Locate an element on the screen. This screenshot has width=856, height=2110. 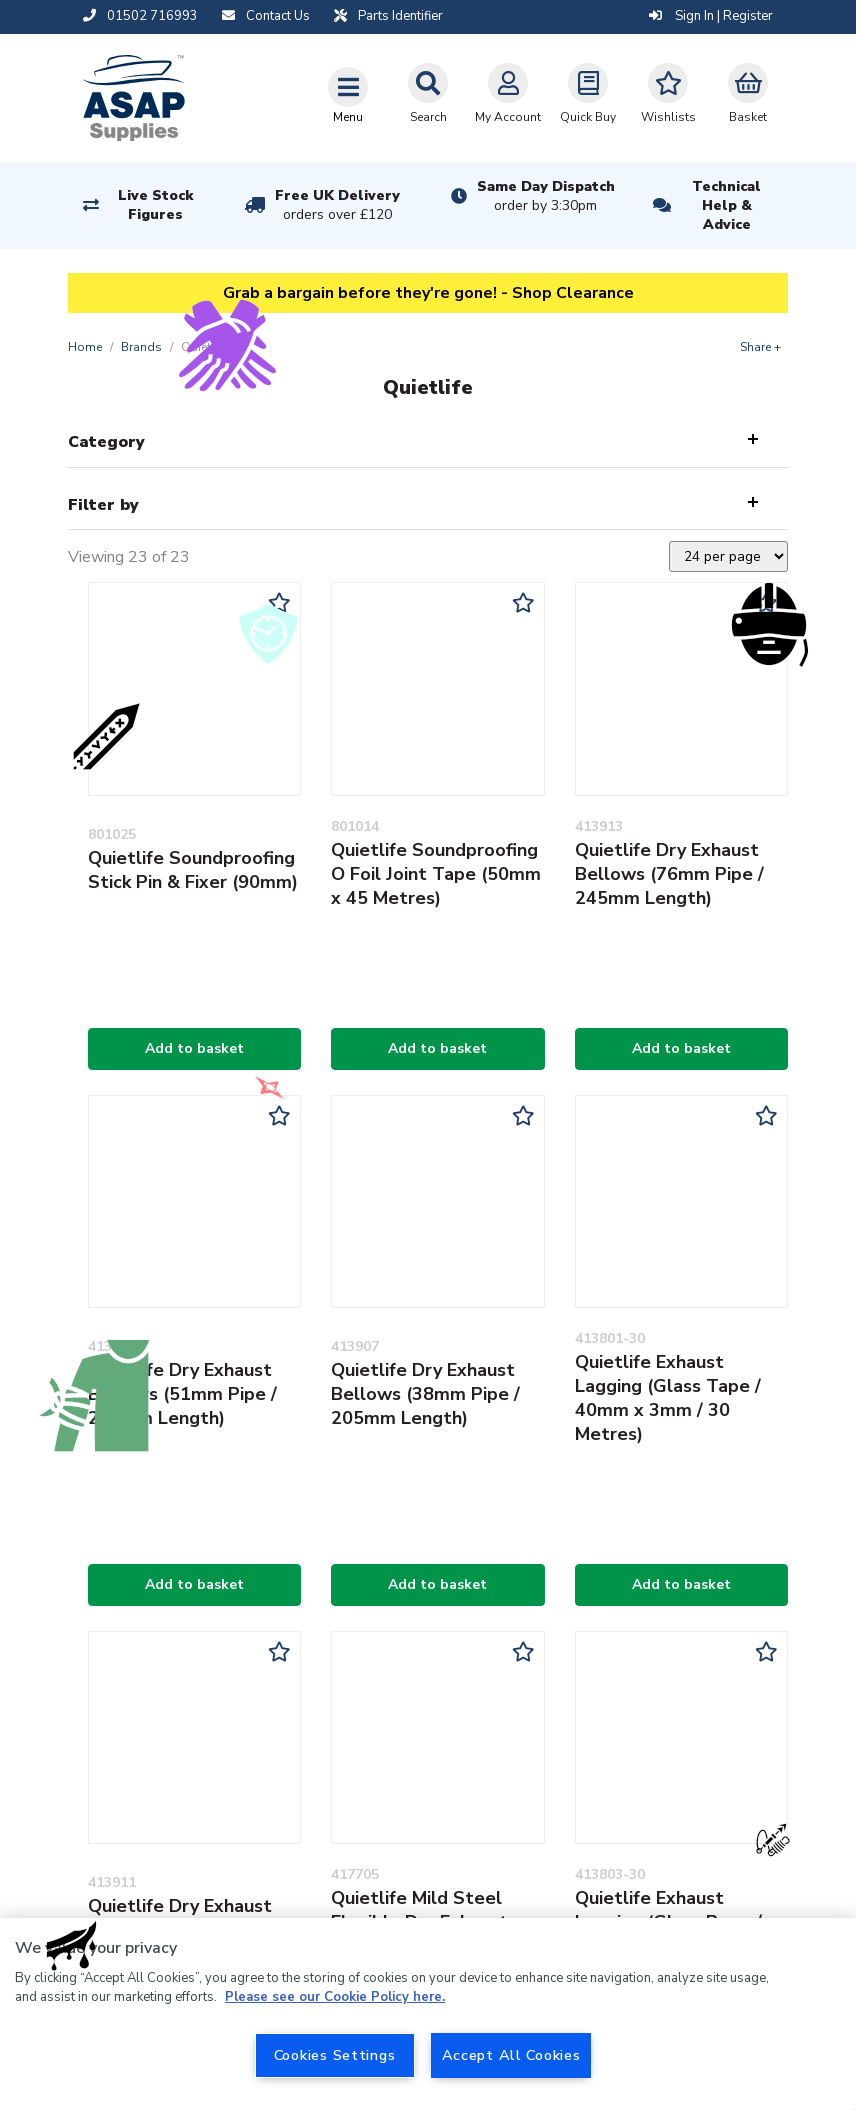
mark as favorite is located at coordinates (269, 1087).